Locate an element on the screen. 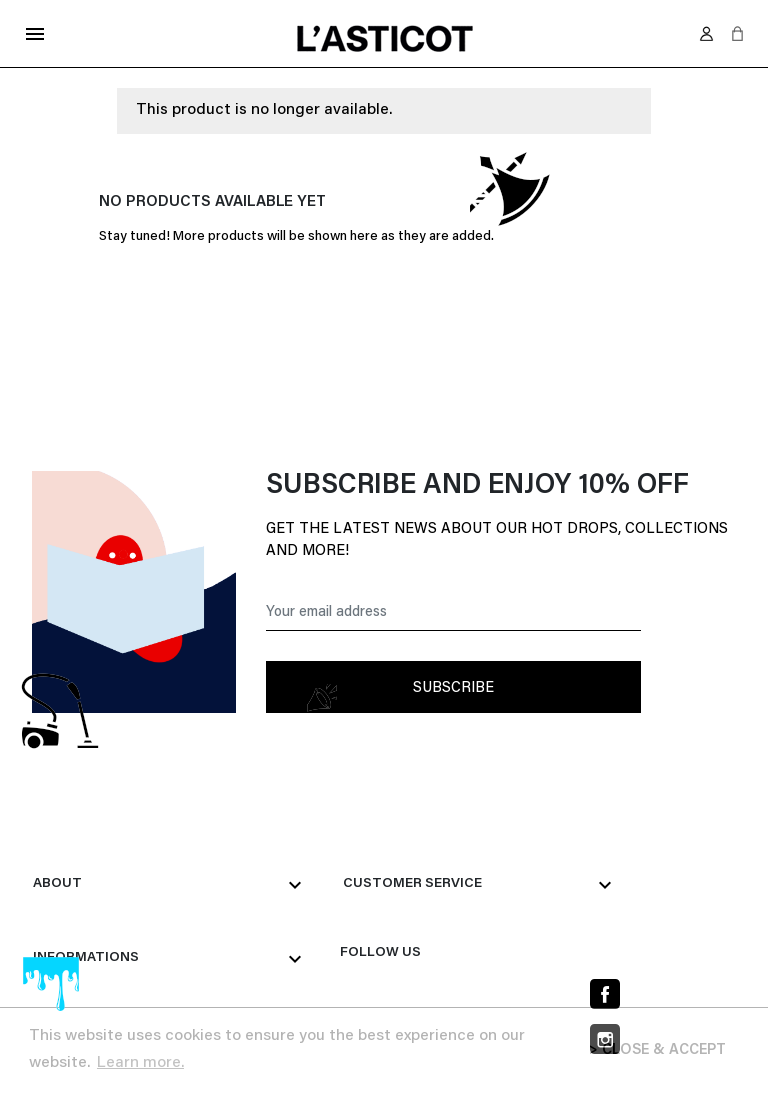 The width and height of the screenshot is (768, 1094). make an announcement or broadcast is located at coordinates (322, 699).